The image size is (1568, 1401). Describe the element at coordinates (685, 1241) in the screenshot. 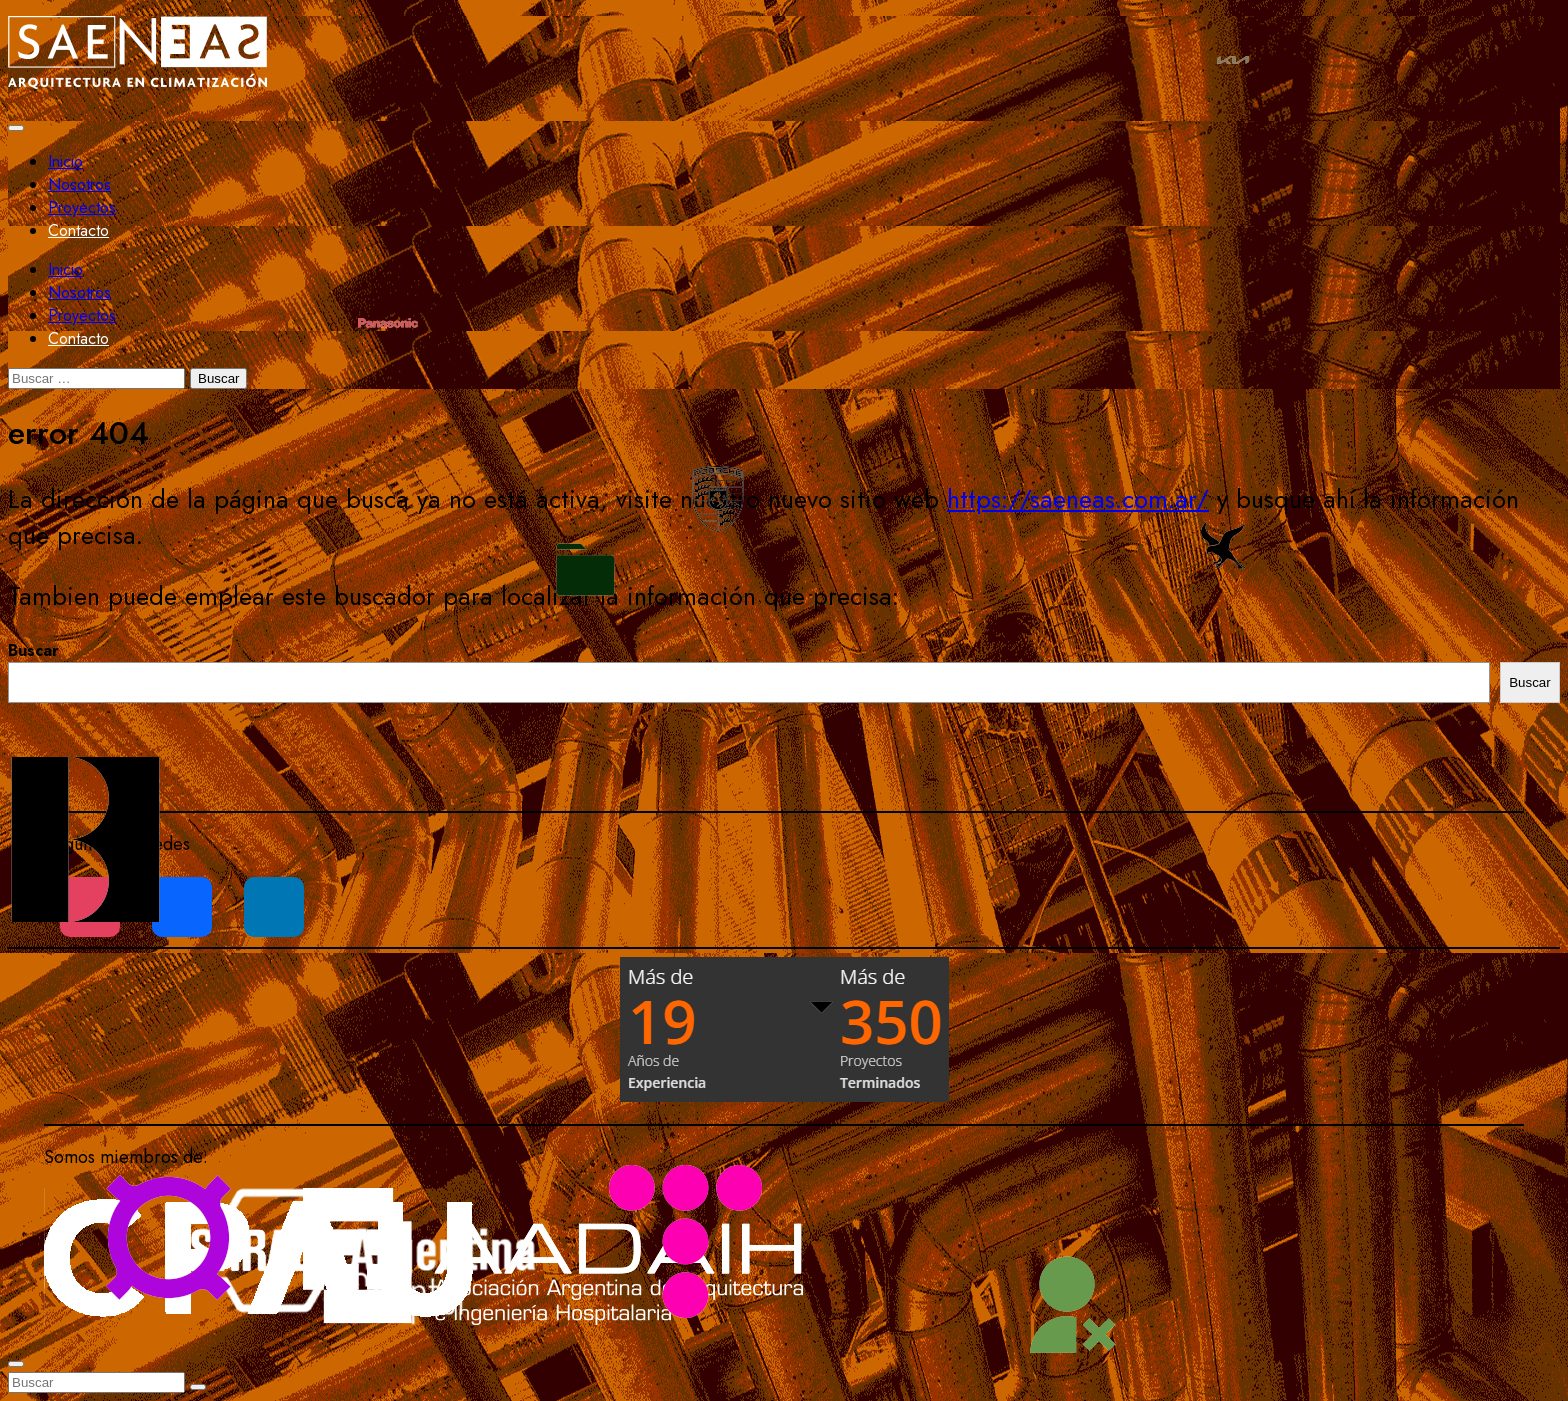

I see `telefonica brand logo` at that location.